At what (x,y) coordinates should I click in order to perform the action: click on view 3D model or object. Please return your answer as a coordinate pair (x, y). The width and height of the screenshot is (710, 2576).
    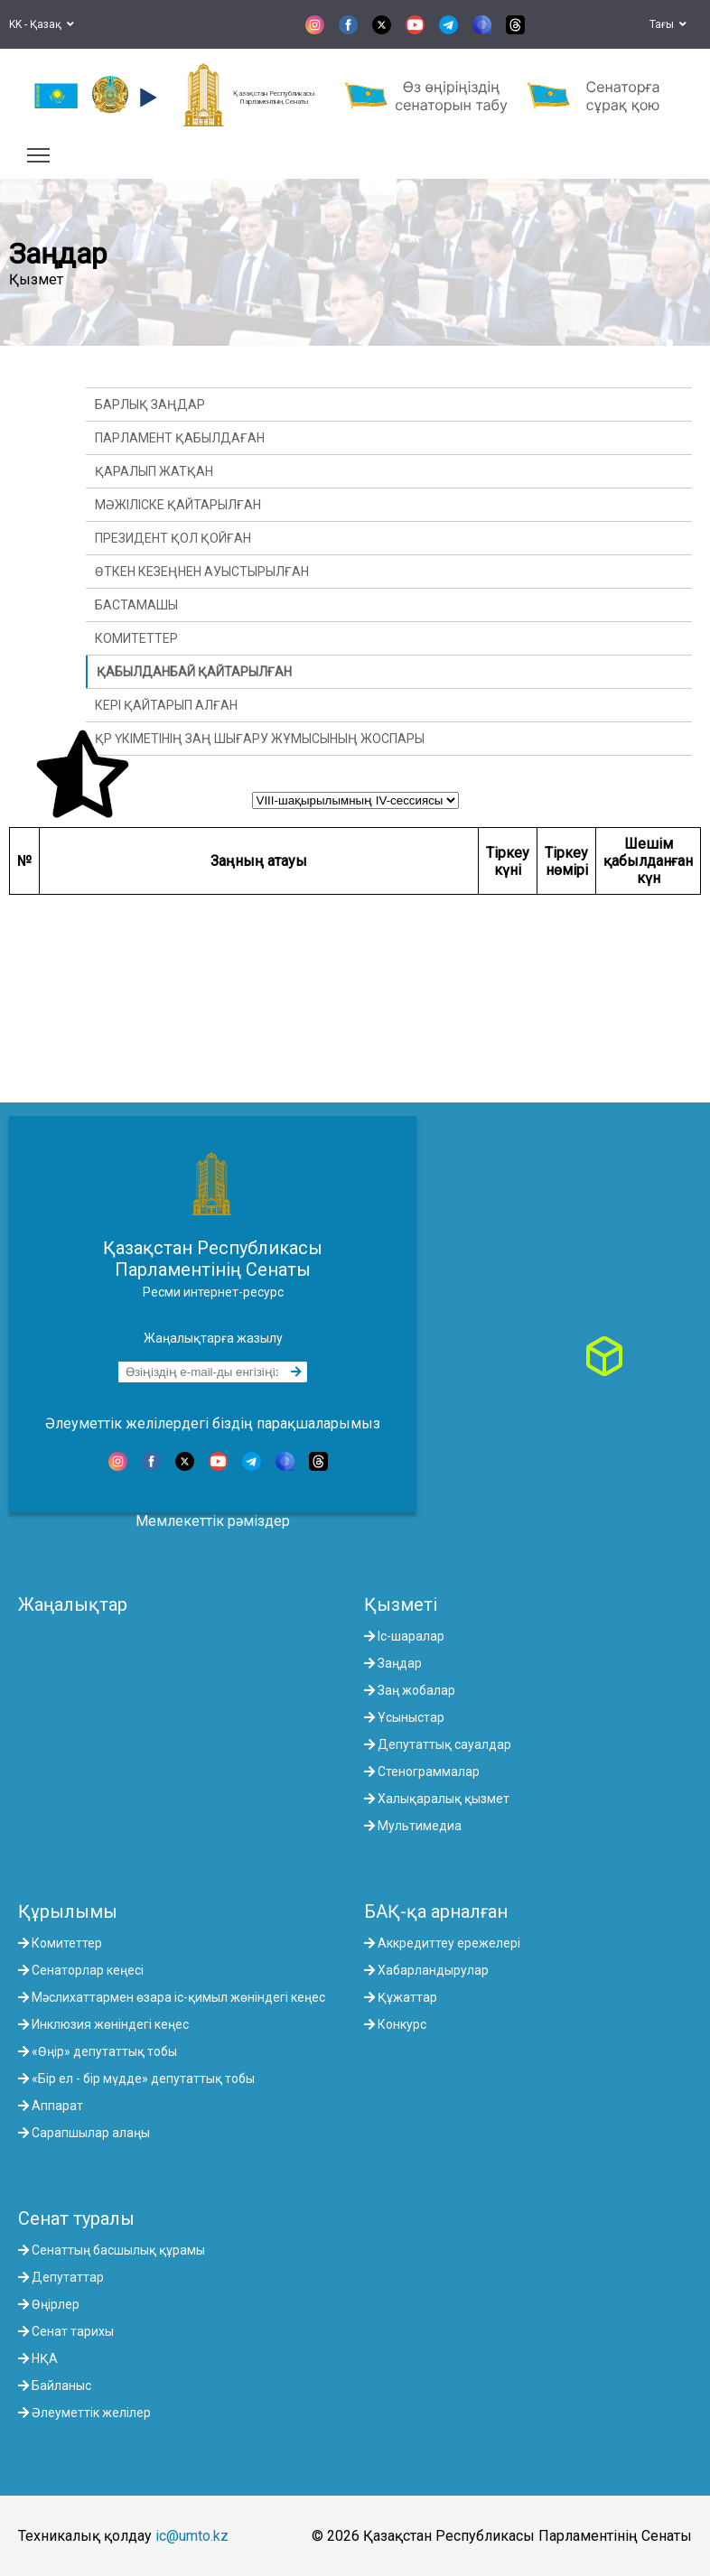
    Looking at the image, I should click on (604, 1356).